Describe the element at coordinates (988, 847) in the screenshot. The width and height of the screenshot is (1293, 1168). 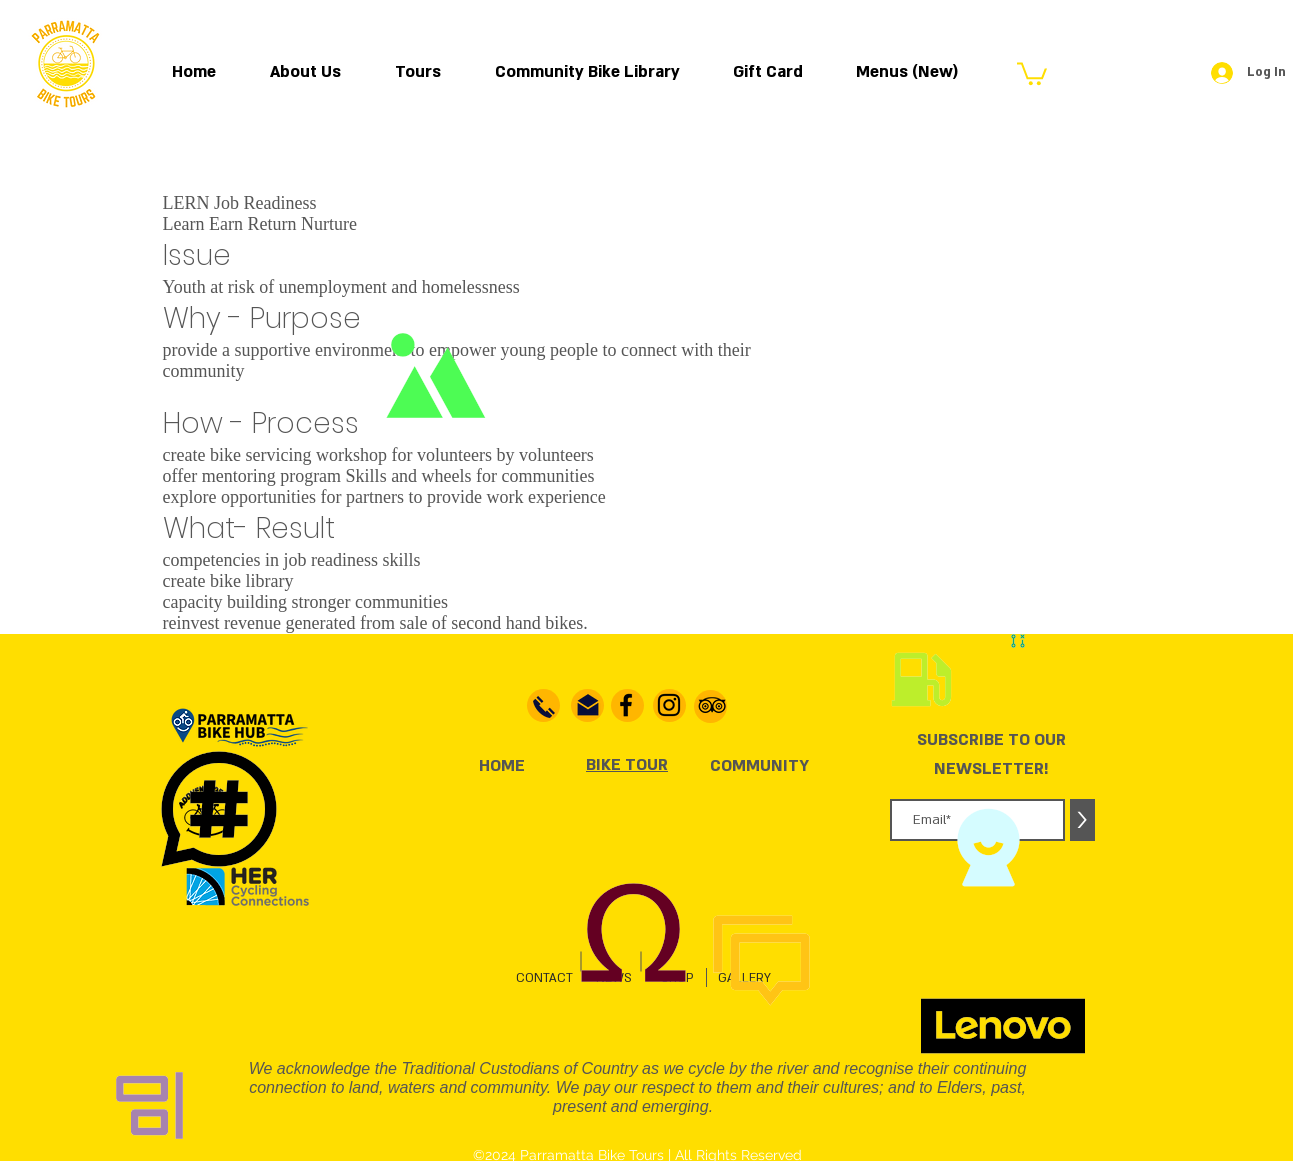
I see `view user profile` at that location.